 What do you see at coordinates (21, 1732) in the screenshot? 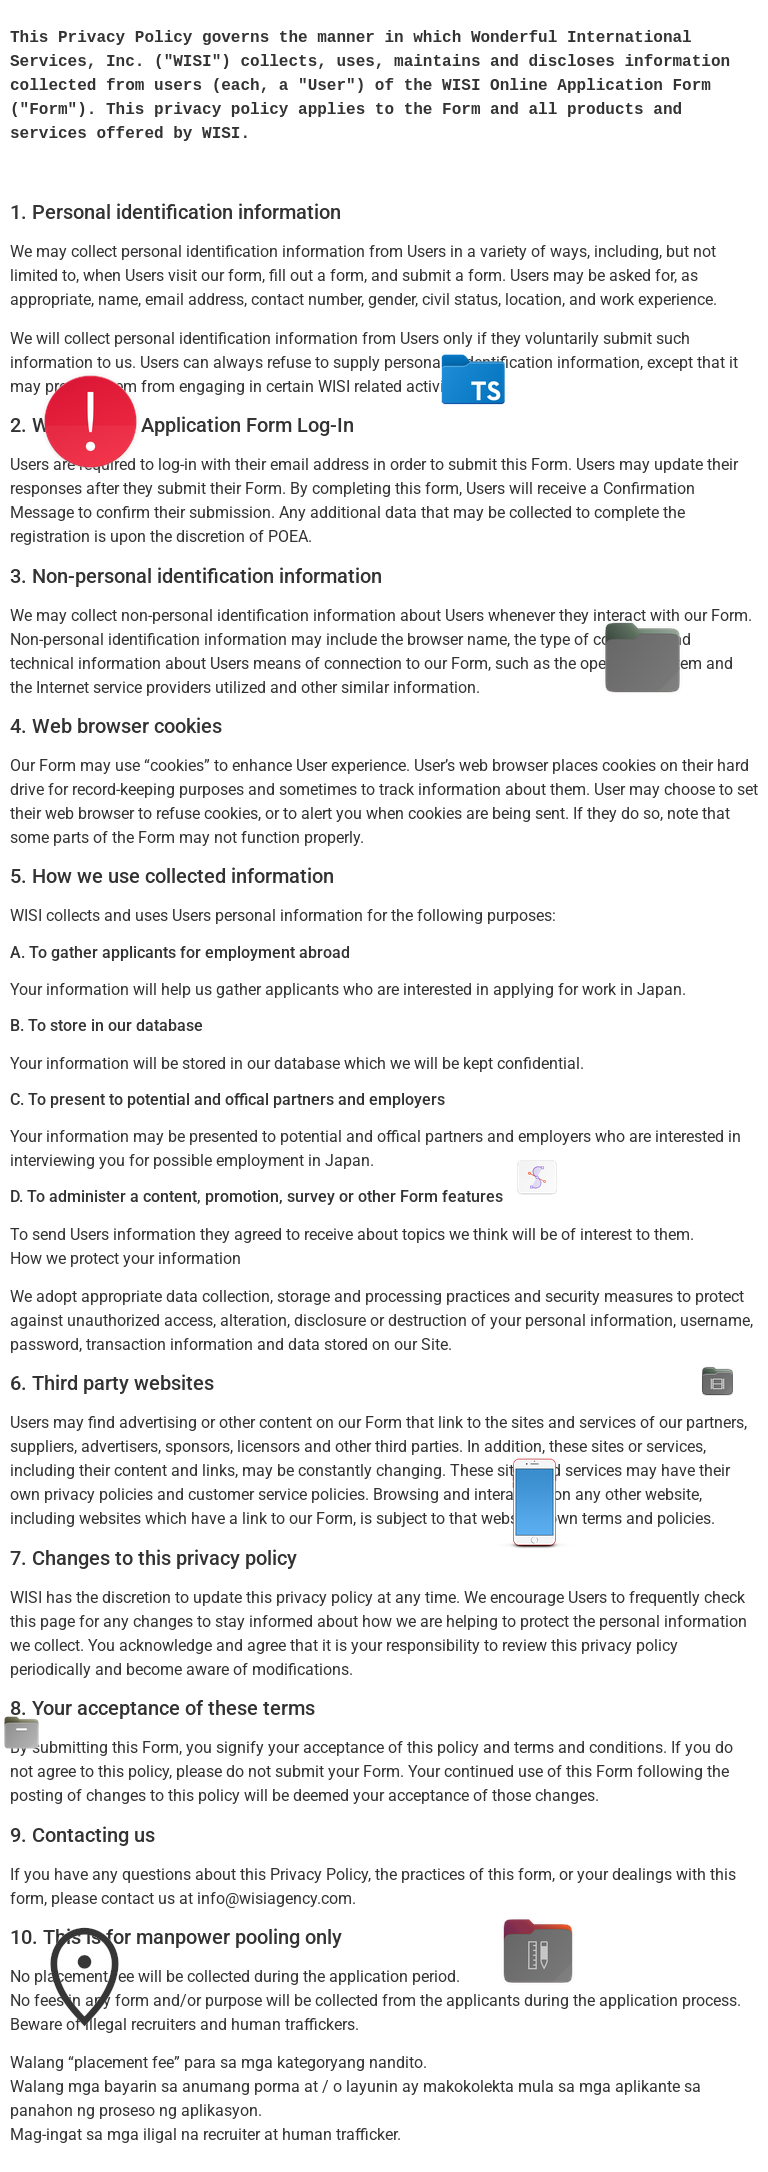
I see `open the Nautilus file manager` at bounding box center [21, 1732].